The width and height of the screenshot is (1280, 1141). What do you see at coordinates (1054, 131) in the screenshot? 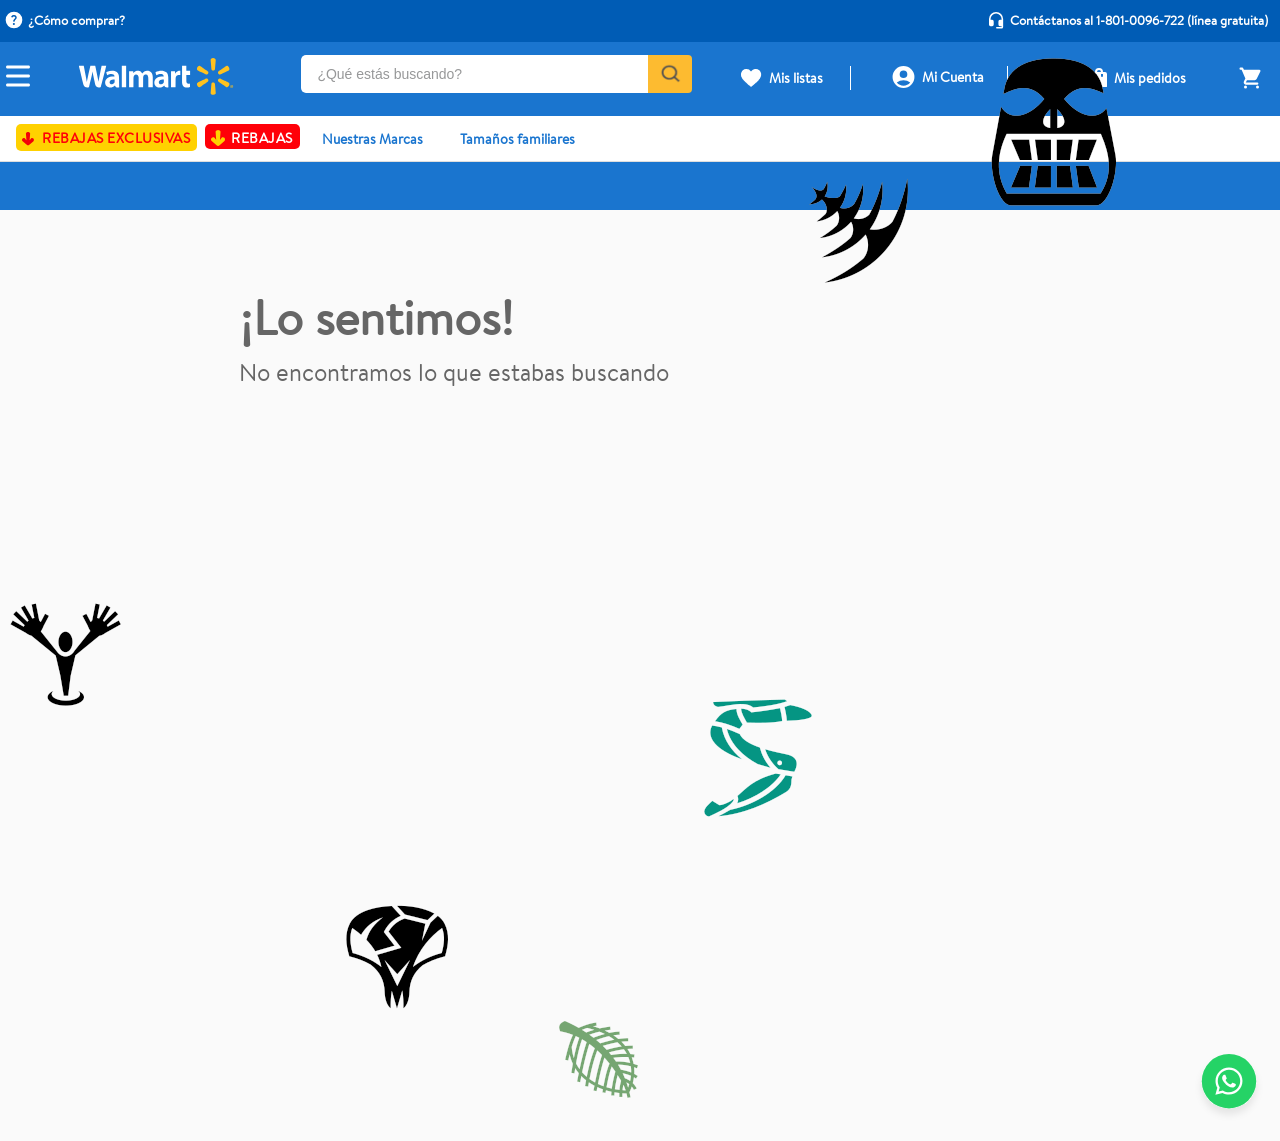
I see `select a totem or tribal-themed game element` at bounding box center [1054, 131].